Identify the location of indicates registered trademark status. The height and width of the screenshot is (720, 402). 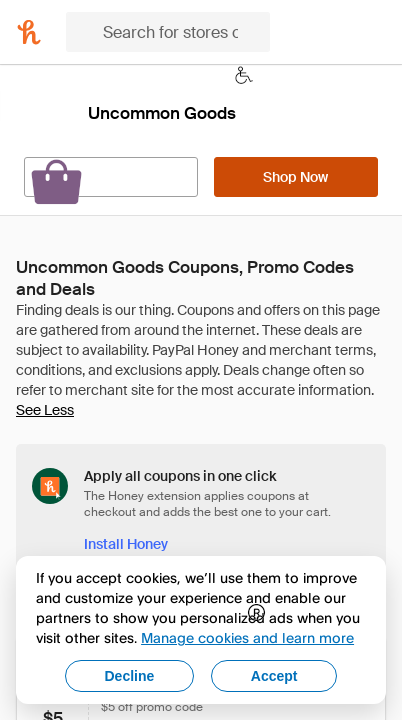
(256, 612).